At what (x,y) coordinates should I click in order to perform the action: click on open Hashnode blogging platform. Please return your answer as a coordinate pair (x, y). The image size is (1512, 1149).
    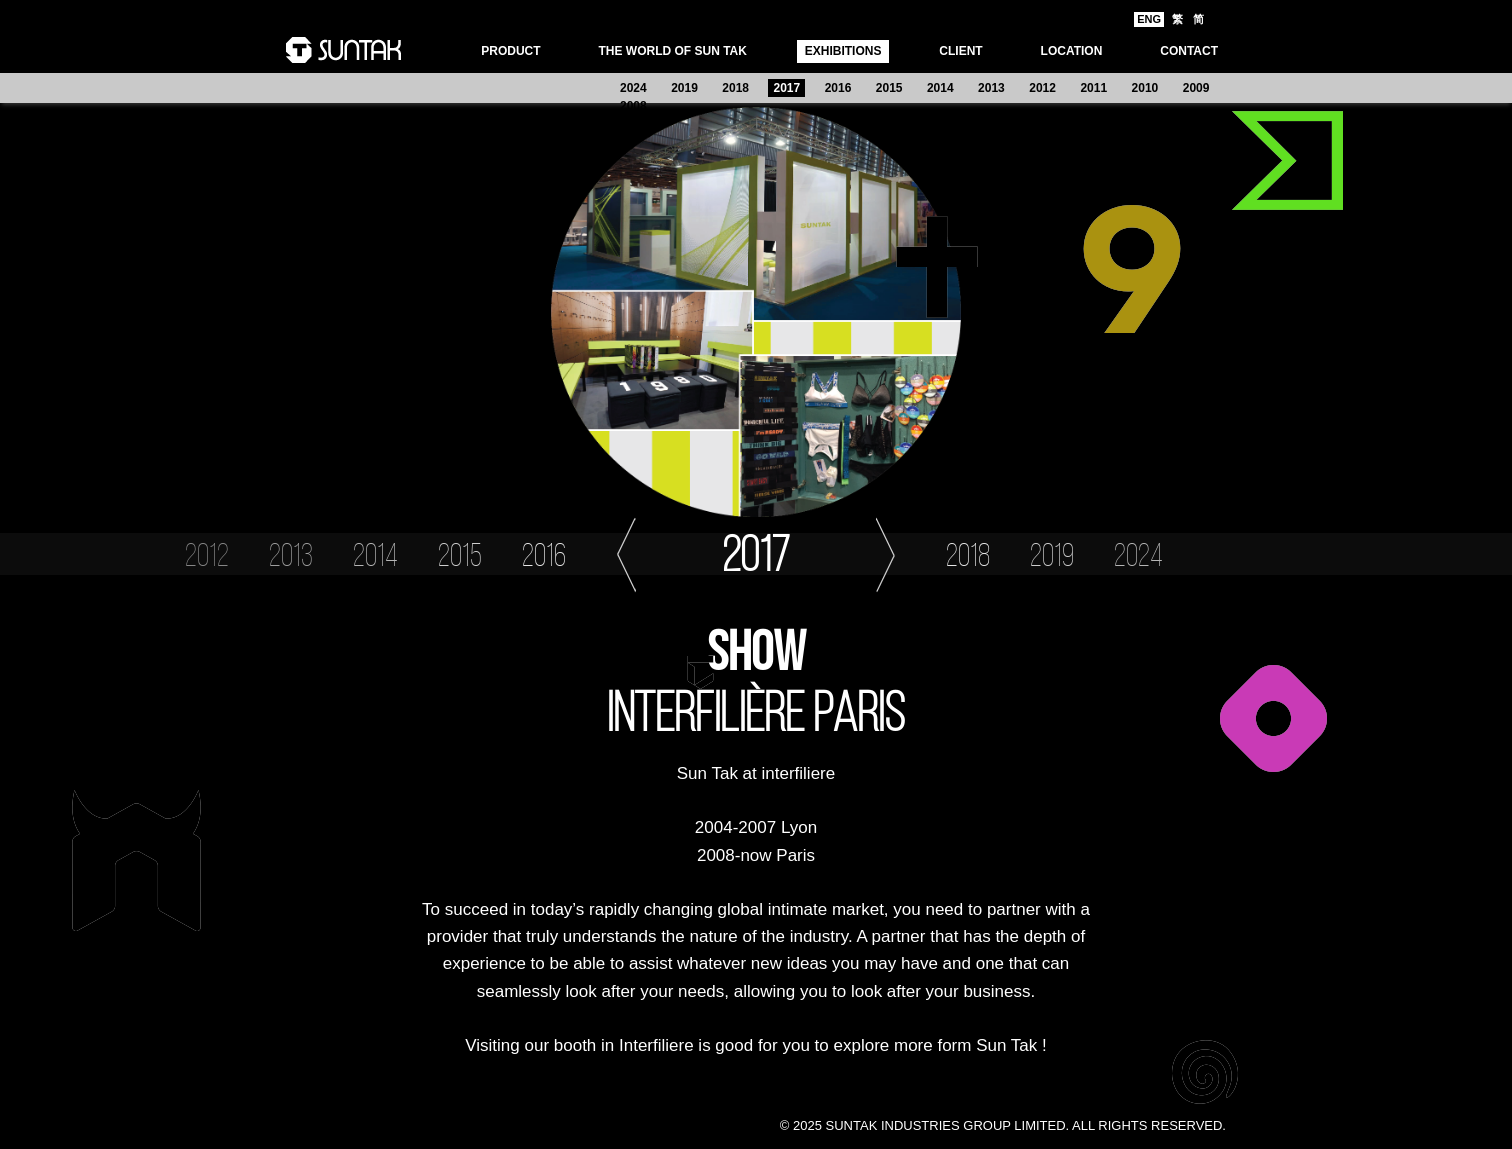
    Looking at the image, I should click on (1273, 718).